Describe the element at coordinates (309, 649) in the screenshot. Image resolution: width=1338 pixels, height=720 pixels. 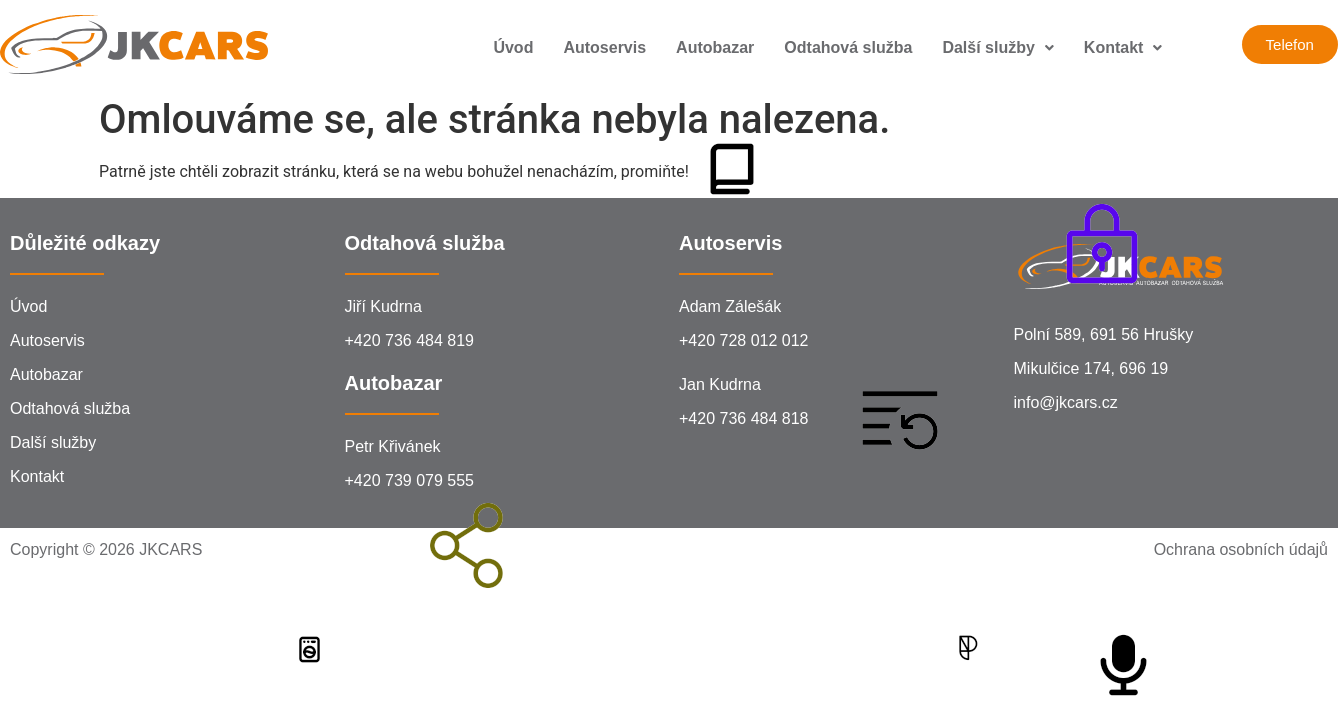
I see `access laundry or washing machine controls` at that location.